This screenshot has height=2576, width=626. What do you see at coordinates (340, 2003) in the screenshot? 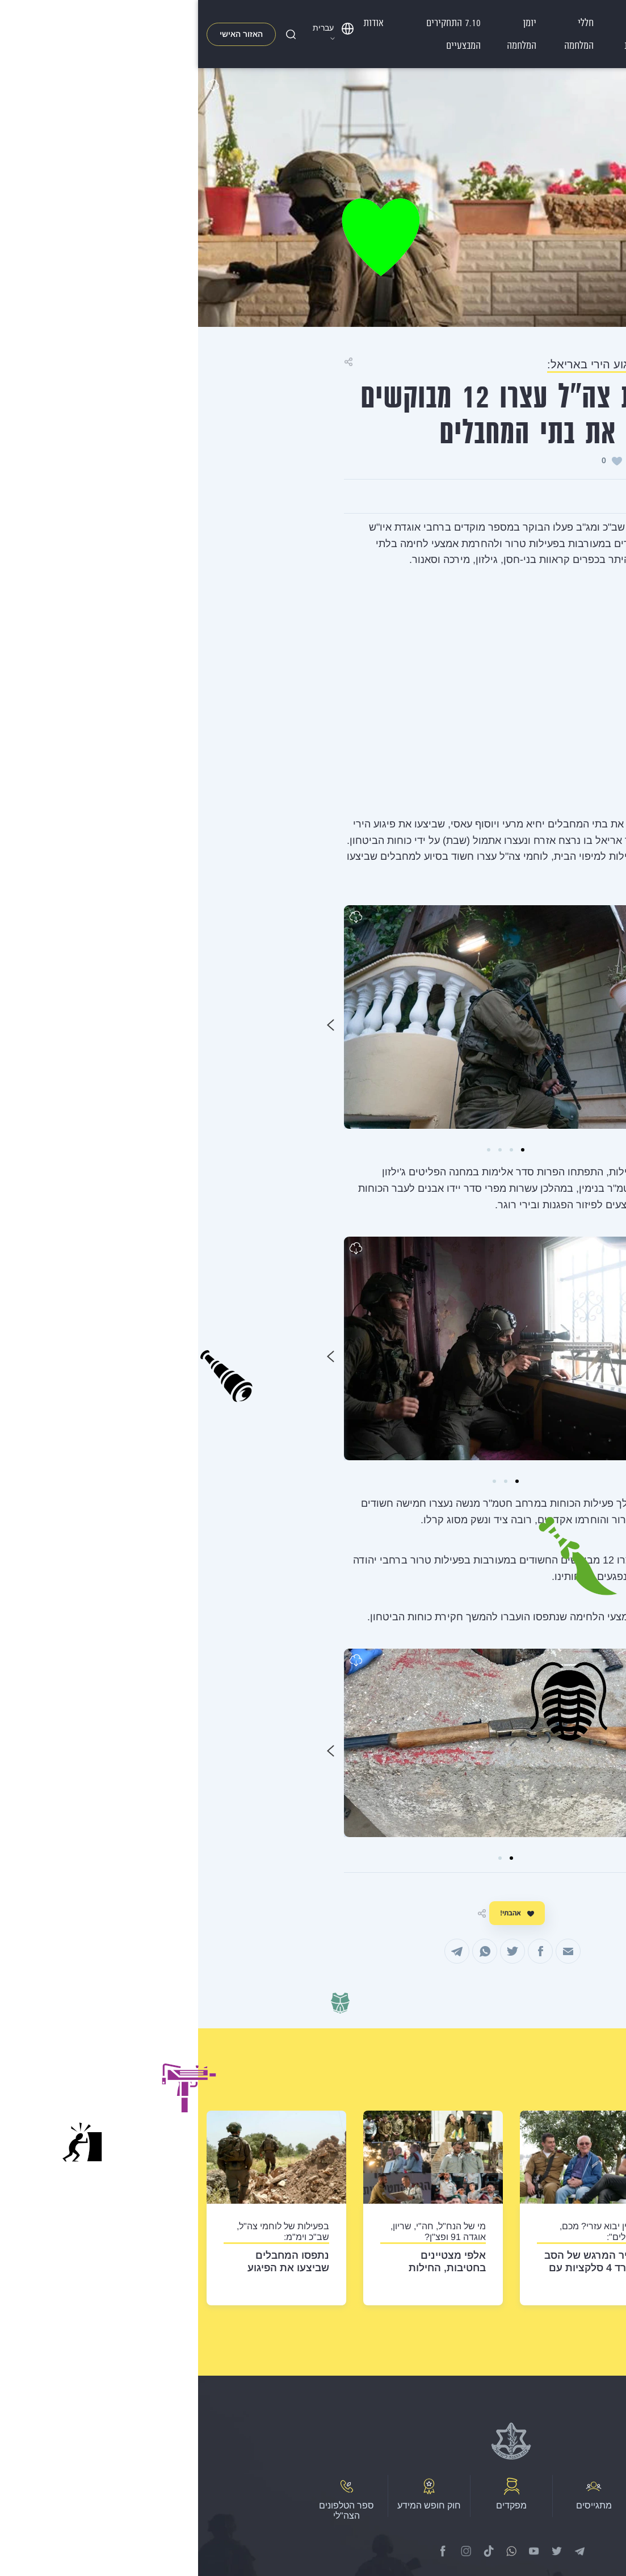
I see `equip chest armor to your character` at bounding box center [340, 2003].